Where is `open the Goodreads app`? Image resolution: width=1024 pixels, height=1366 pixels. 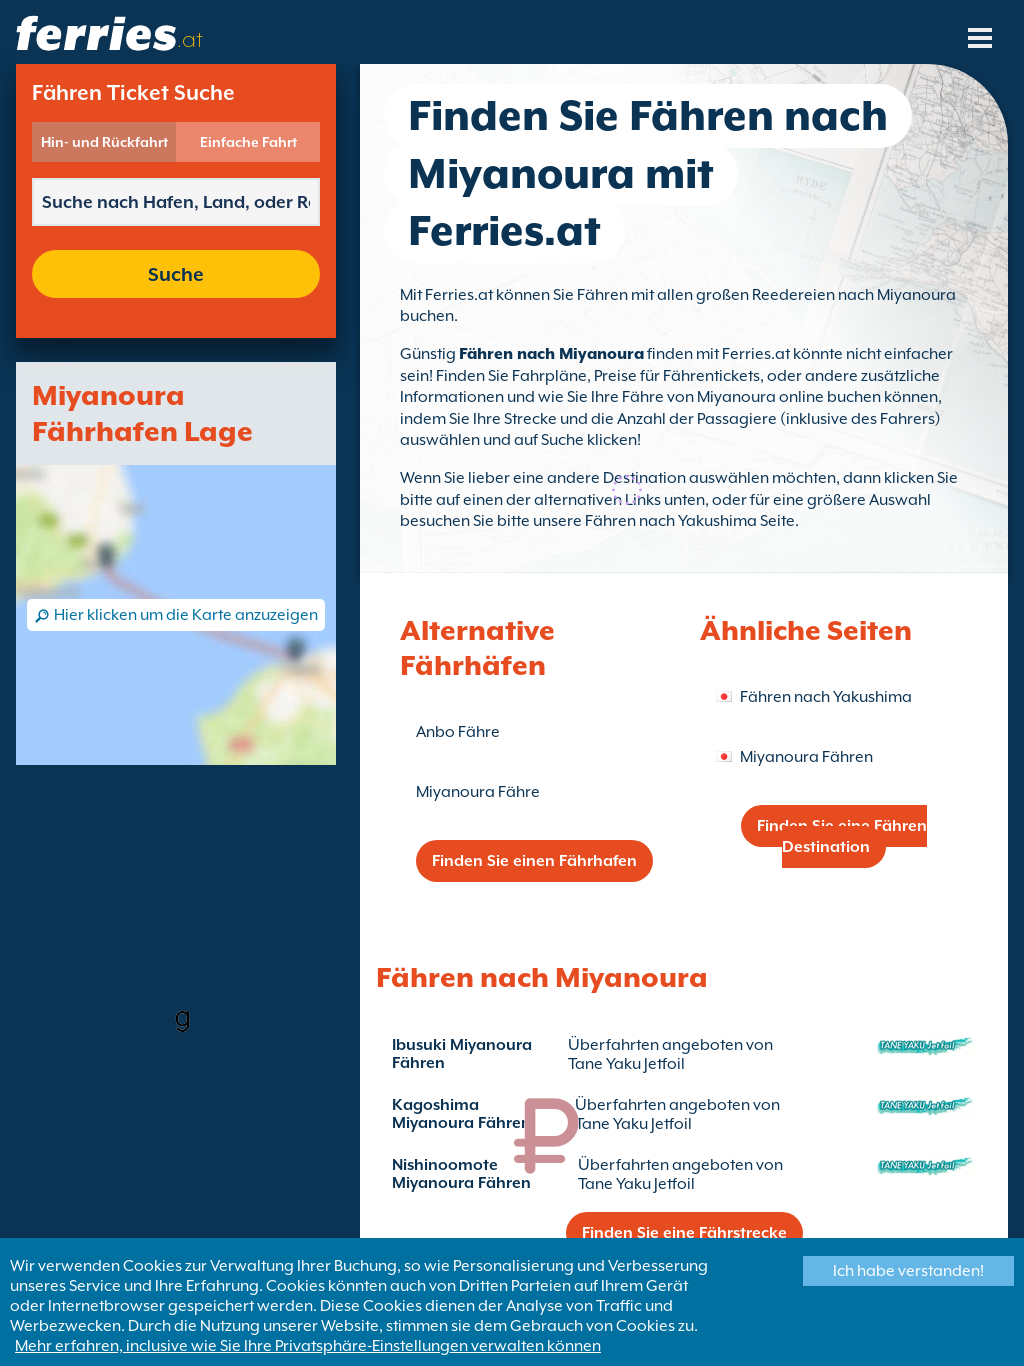 open the Goodreads app is located at coordinates (182, 1021).